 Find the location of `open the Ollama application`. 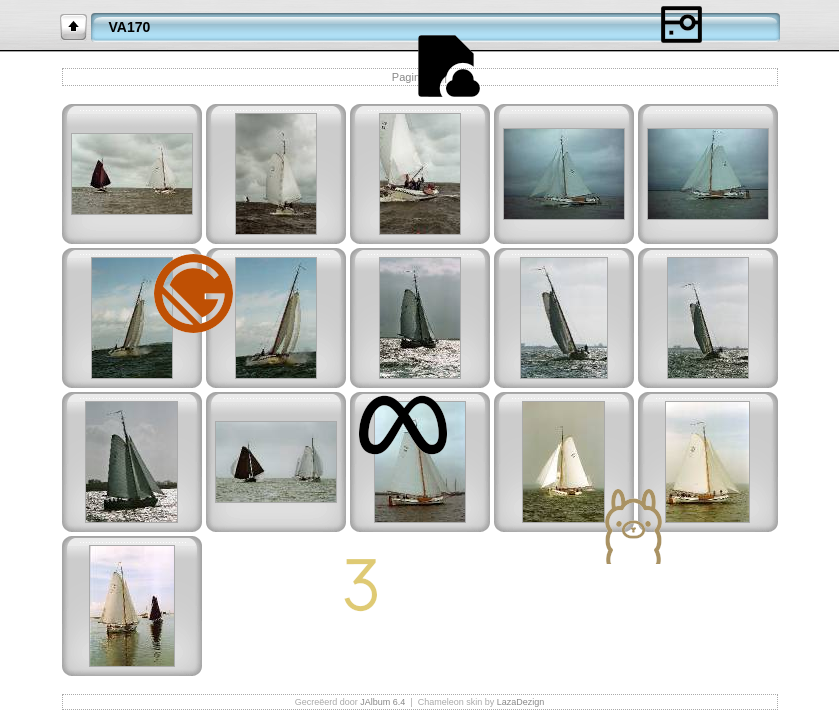

open the Ollama application is located at coordinates (633, 526).